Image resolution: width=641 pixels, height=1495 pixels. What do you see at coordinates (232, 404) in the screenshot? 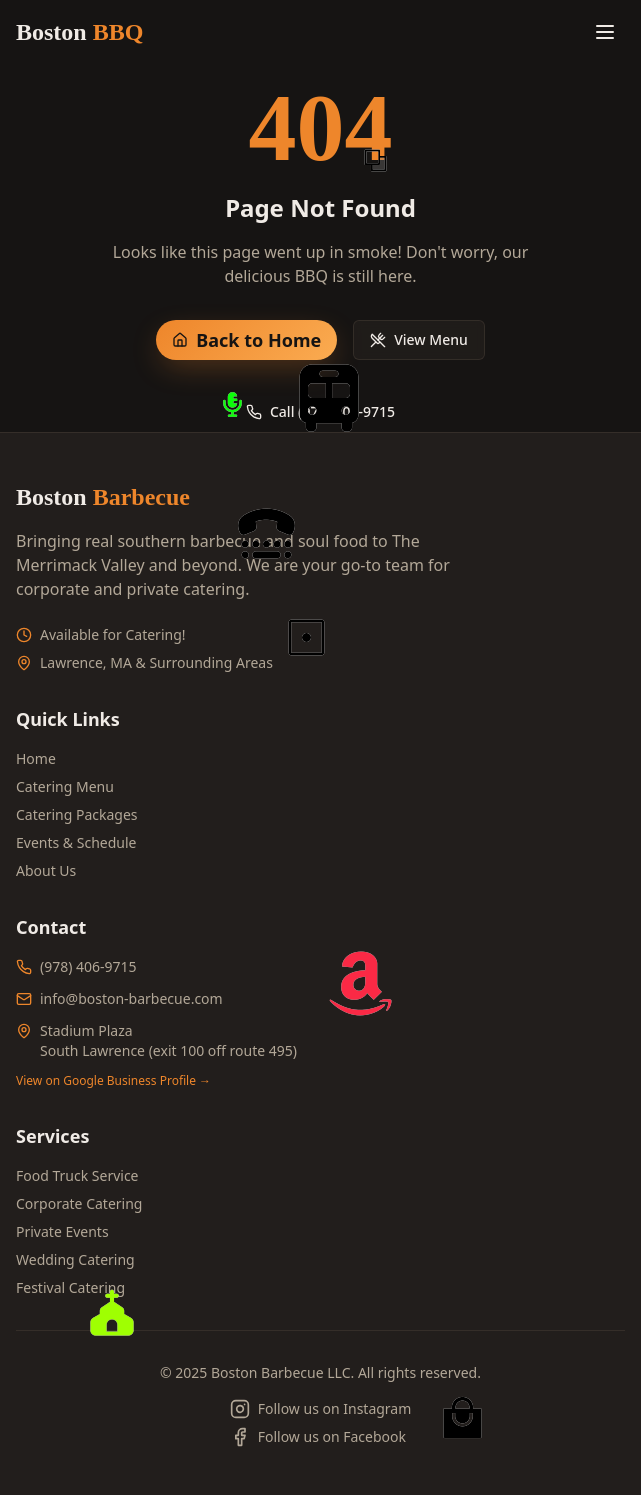
I see `tap to record audio or voice message` at bounding box center [232, 404].